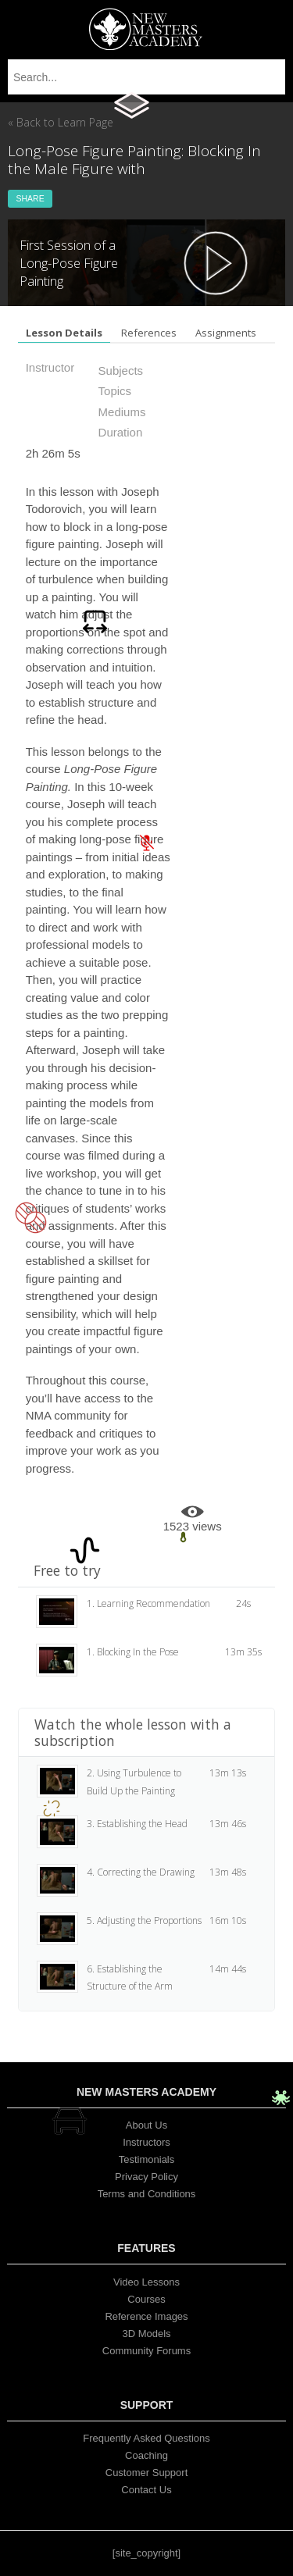 The width and height of the screenshot is (293, 2576). I want to click on unlink or disconnect a connection, so click(52, 1808).